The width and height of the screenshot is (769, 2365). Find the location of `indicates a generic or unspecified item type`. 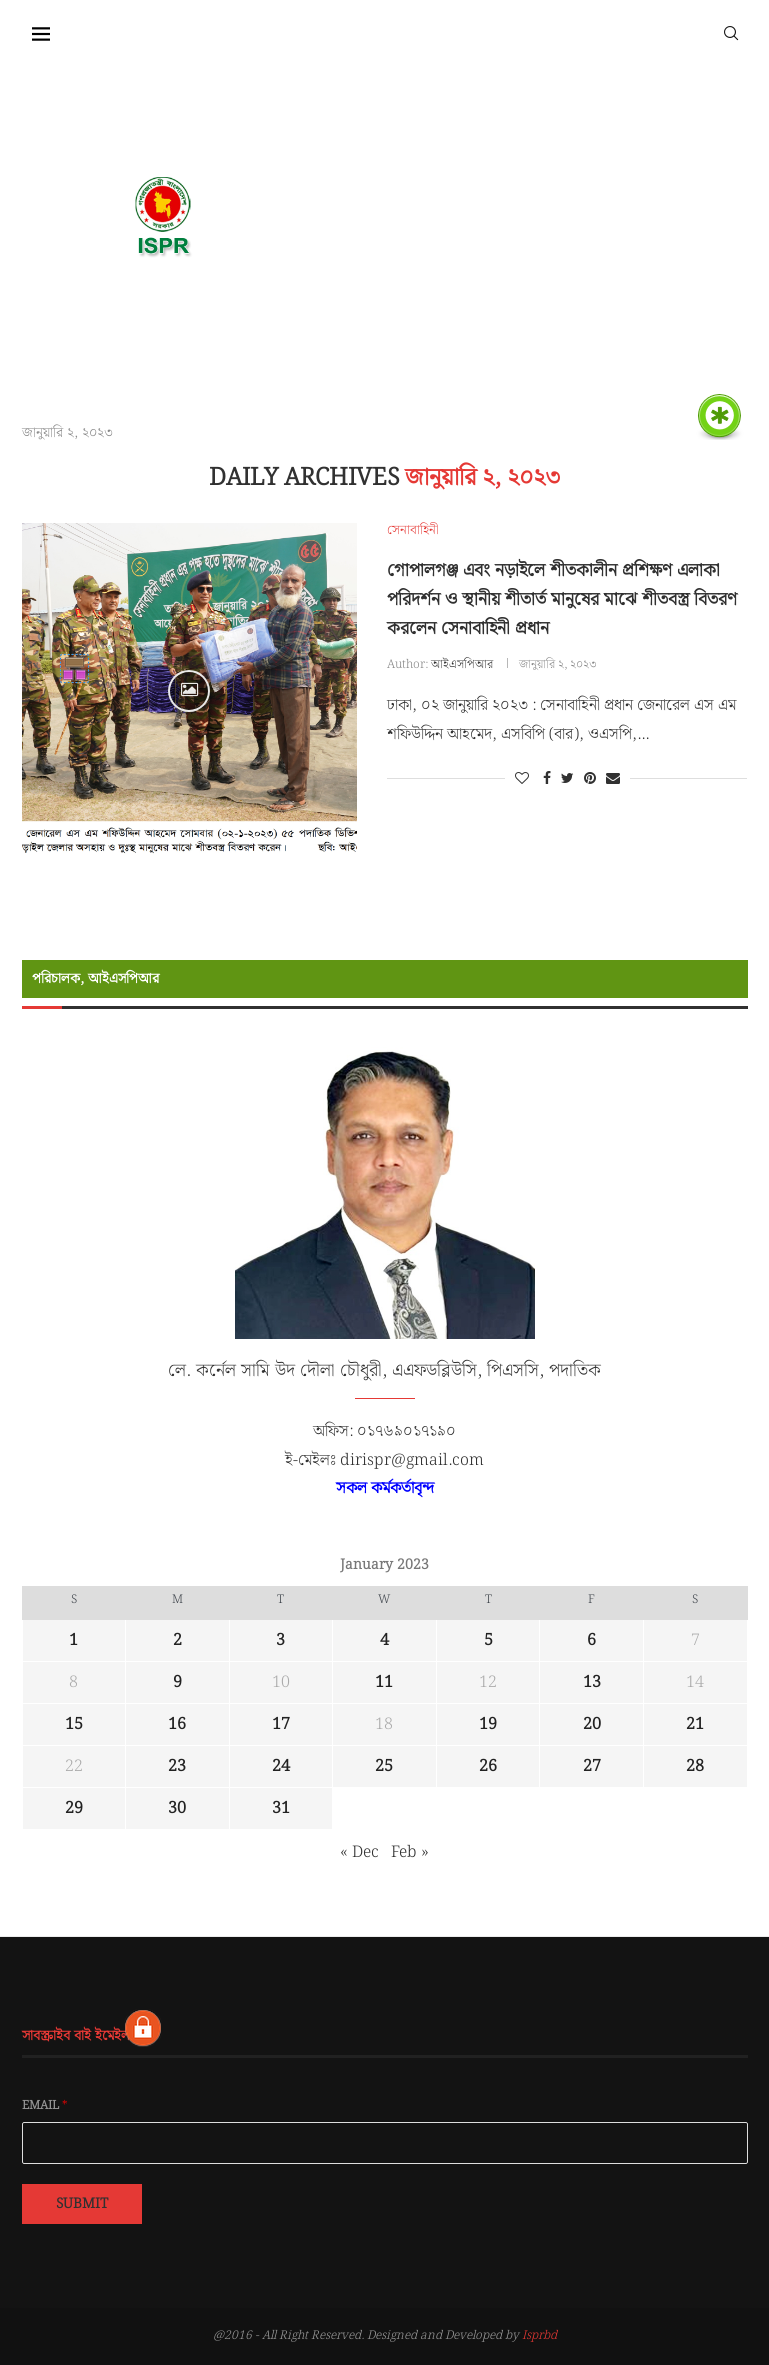

indicates a generic or unspecified item type is located at coordinates (720, 416).